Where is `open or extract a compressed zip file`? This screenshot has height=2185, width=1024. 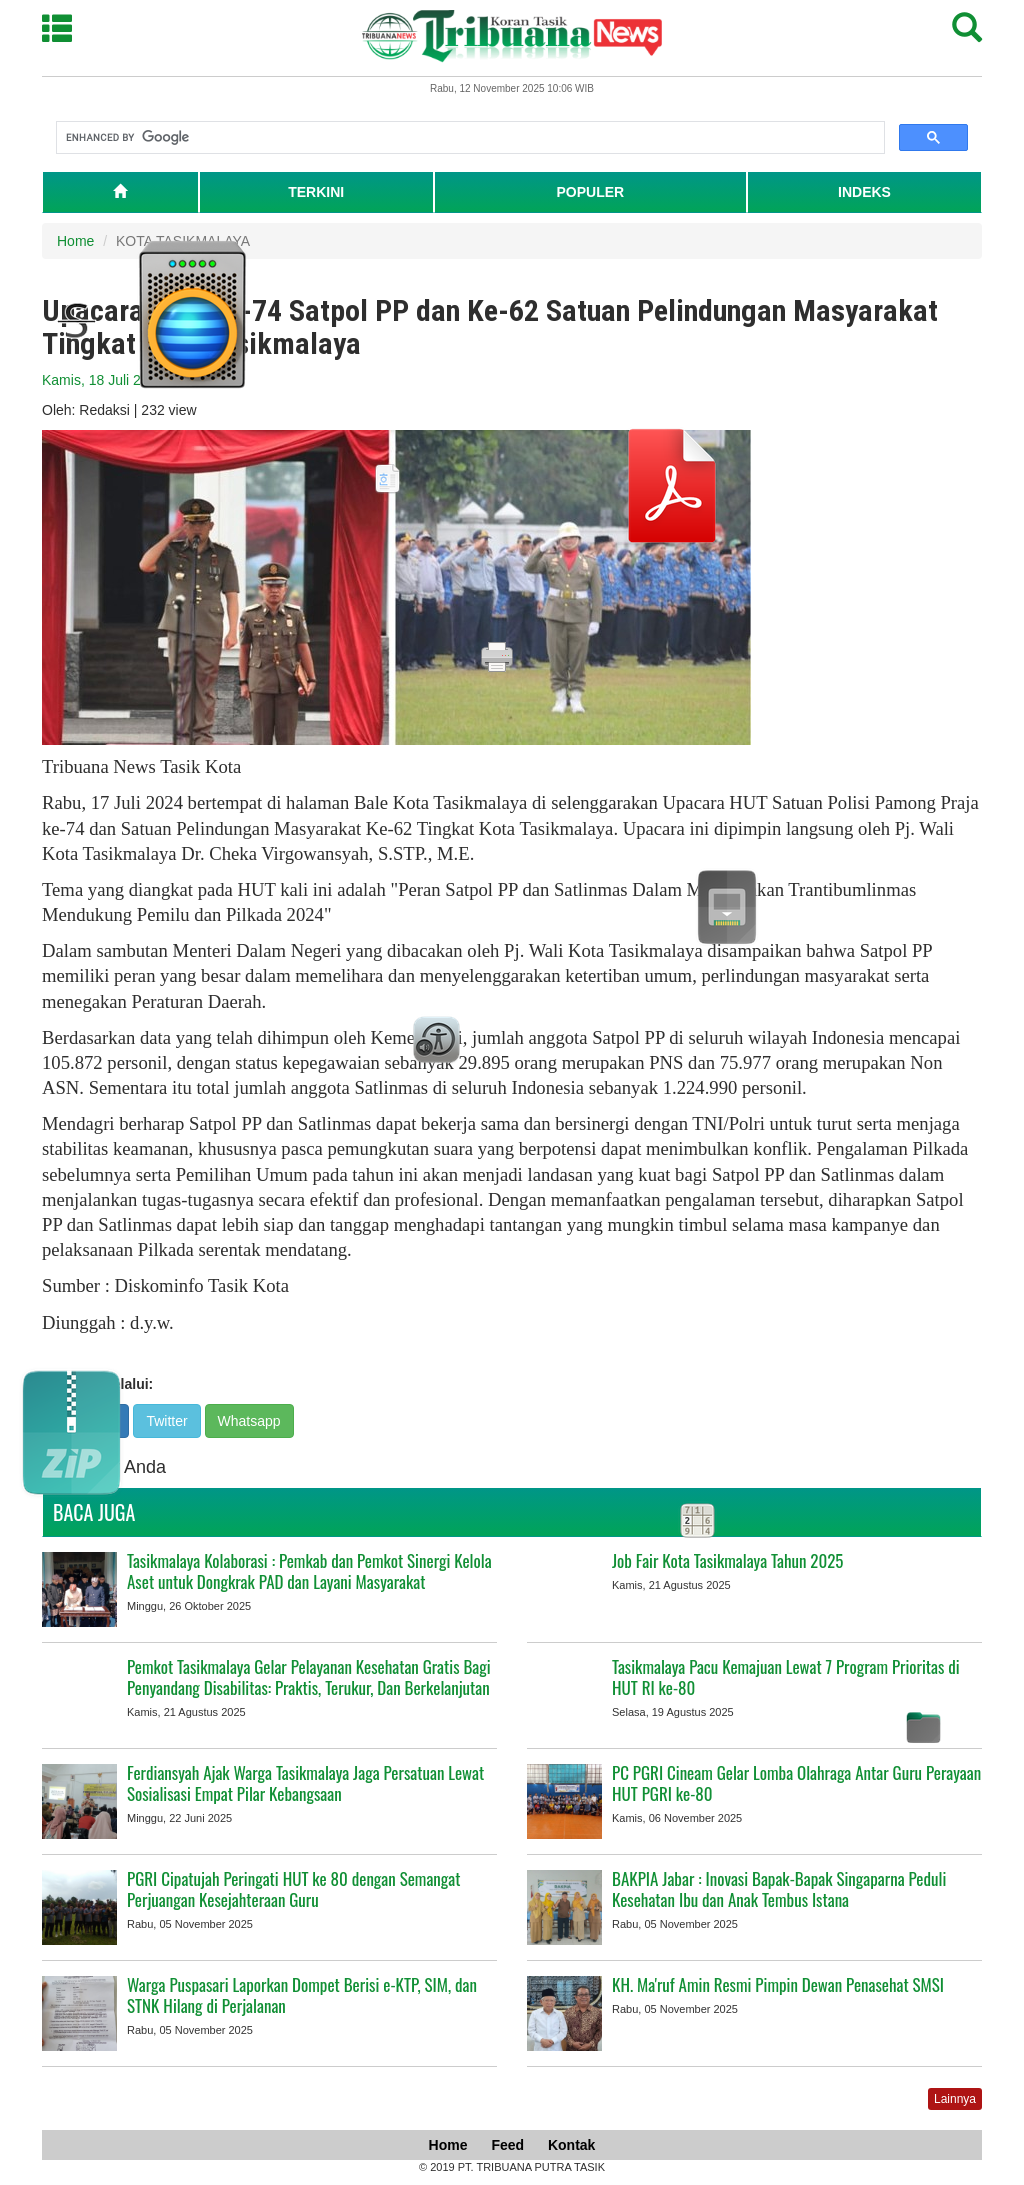
open or extract a compressed zip file is located at coordinates (71, 1432).